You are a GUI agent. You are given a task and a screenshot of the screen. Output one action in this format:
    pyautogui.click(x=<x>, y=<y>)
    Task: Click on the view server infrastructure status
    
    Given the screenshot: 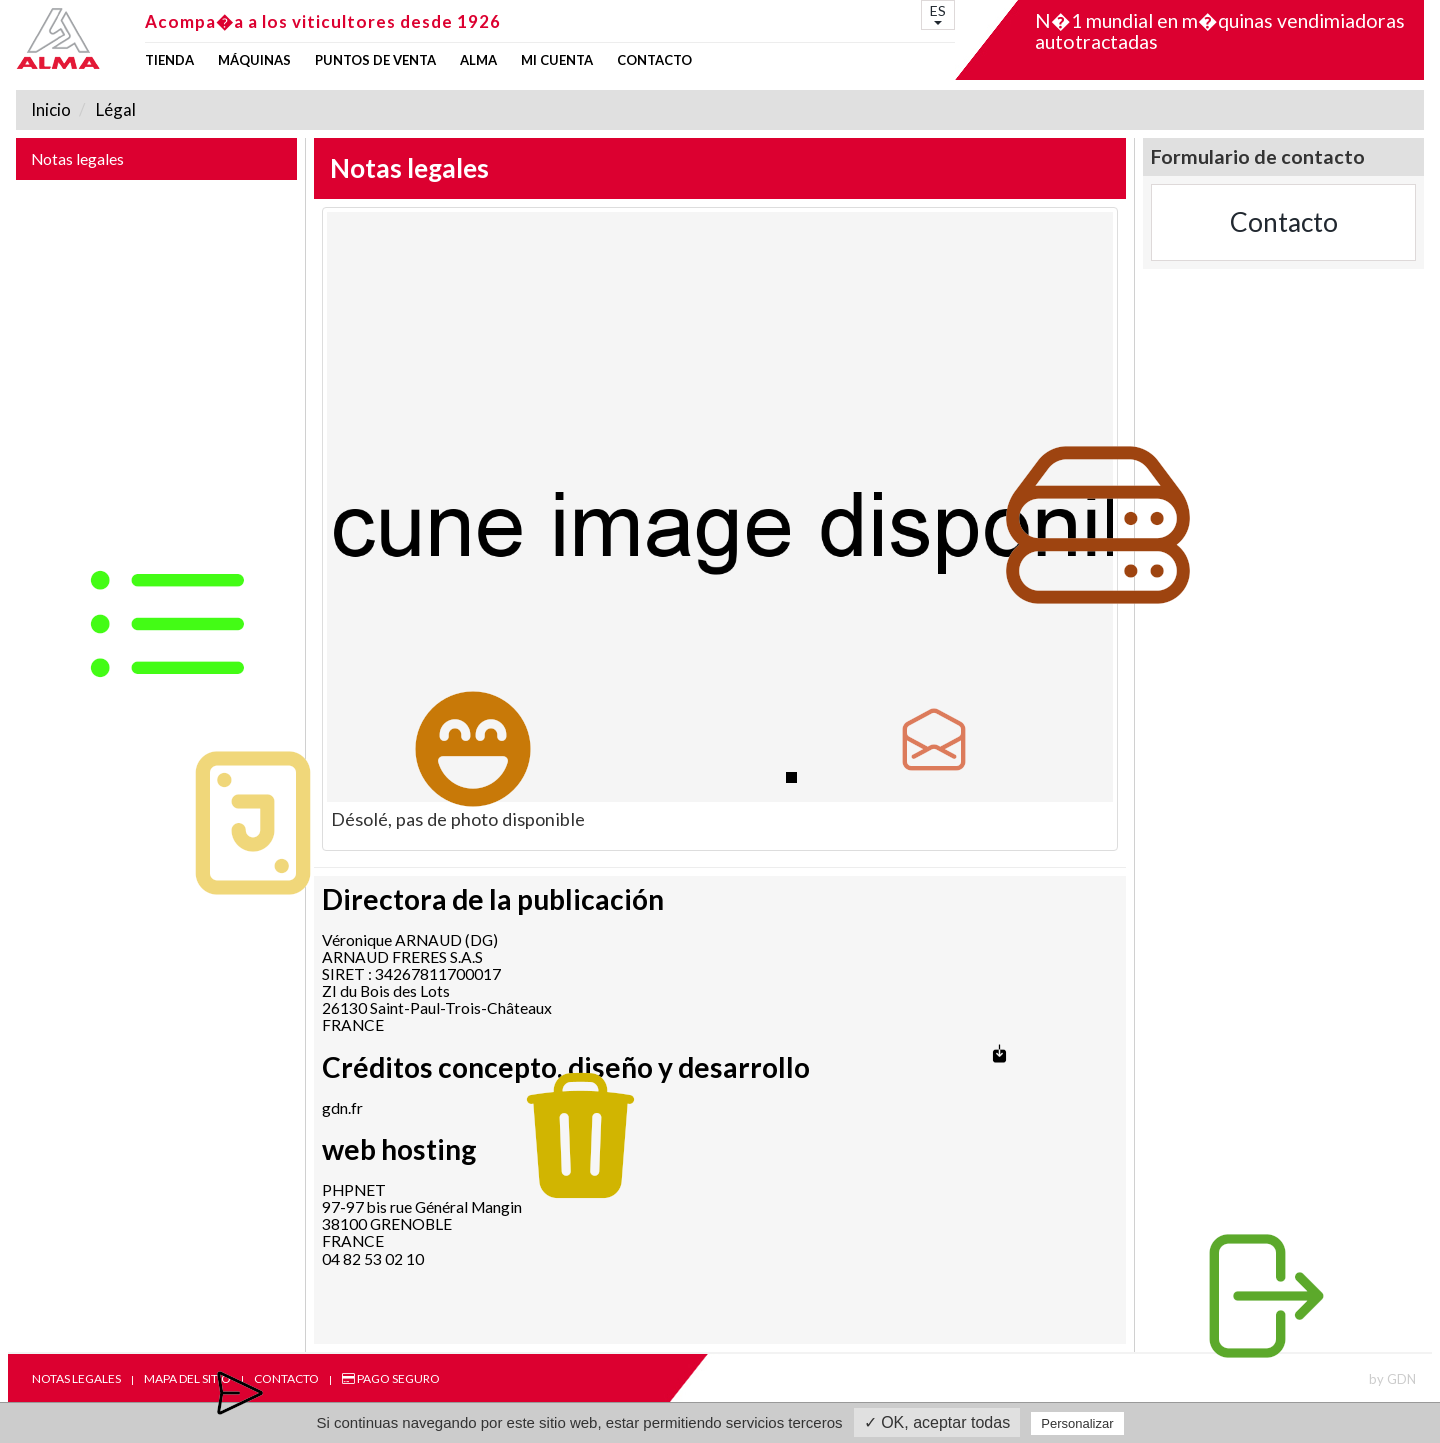 What is the action you would take?
    pyautogui.click(x=1098, y=525)
    